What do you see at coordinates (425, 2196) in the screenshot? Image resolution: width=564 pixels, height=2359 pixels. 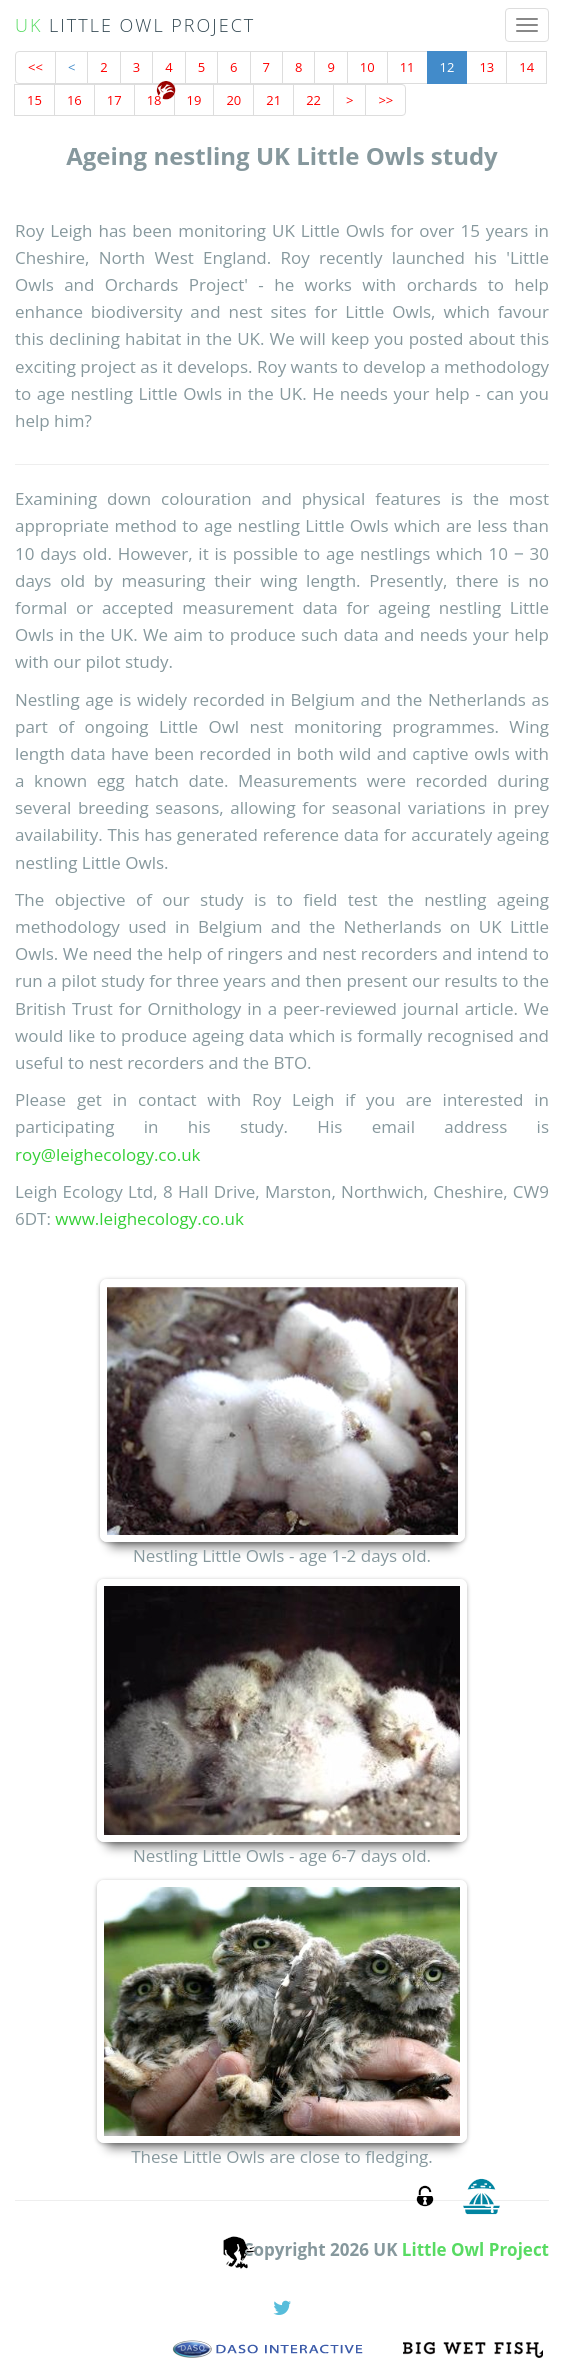 I see `unlocked or unsecured status` at bounding box center [425, 2196].